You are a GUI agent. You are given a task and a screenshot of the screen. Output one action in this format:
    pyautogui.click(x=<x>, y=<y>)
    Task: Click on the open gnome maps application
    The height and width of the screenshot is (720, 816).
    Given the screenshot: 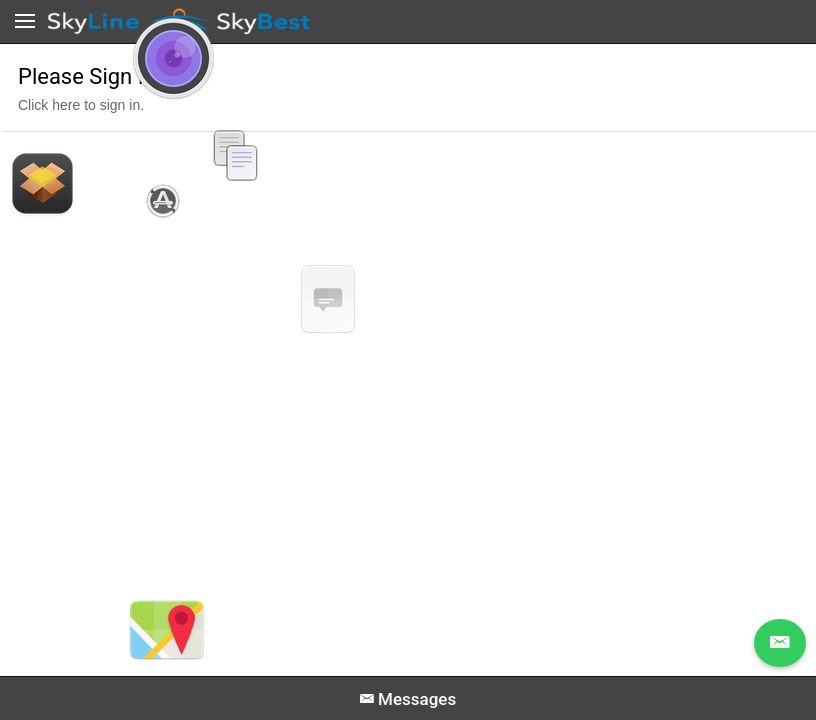 What is the action you would take?
    pyautogui.click(x=167, y=630)
    